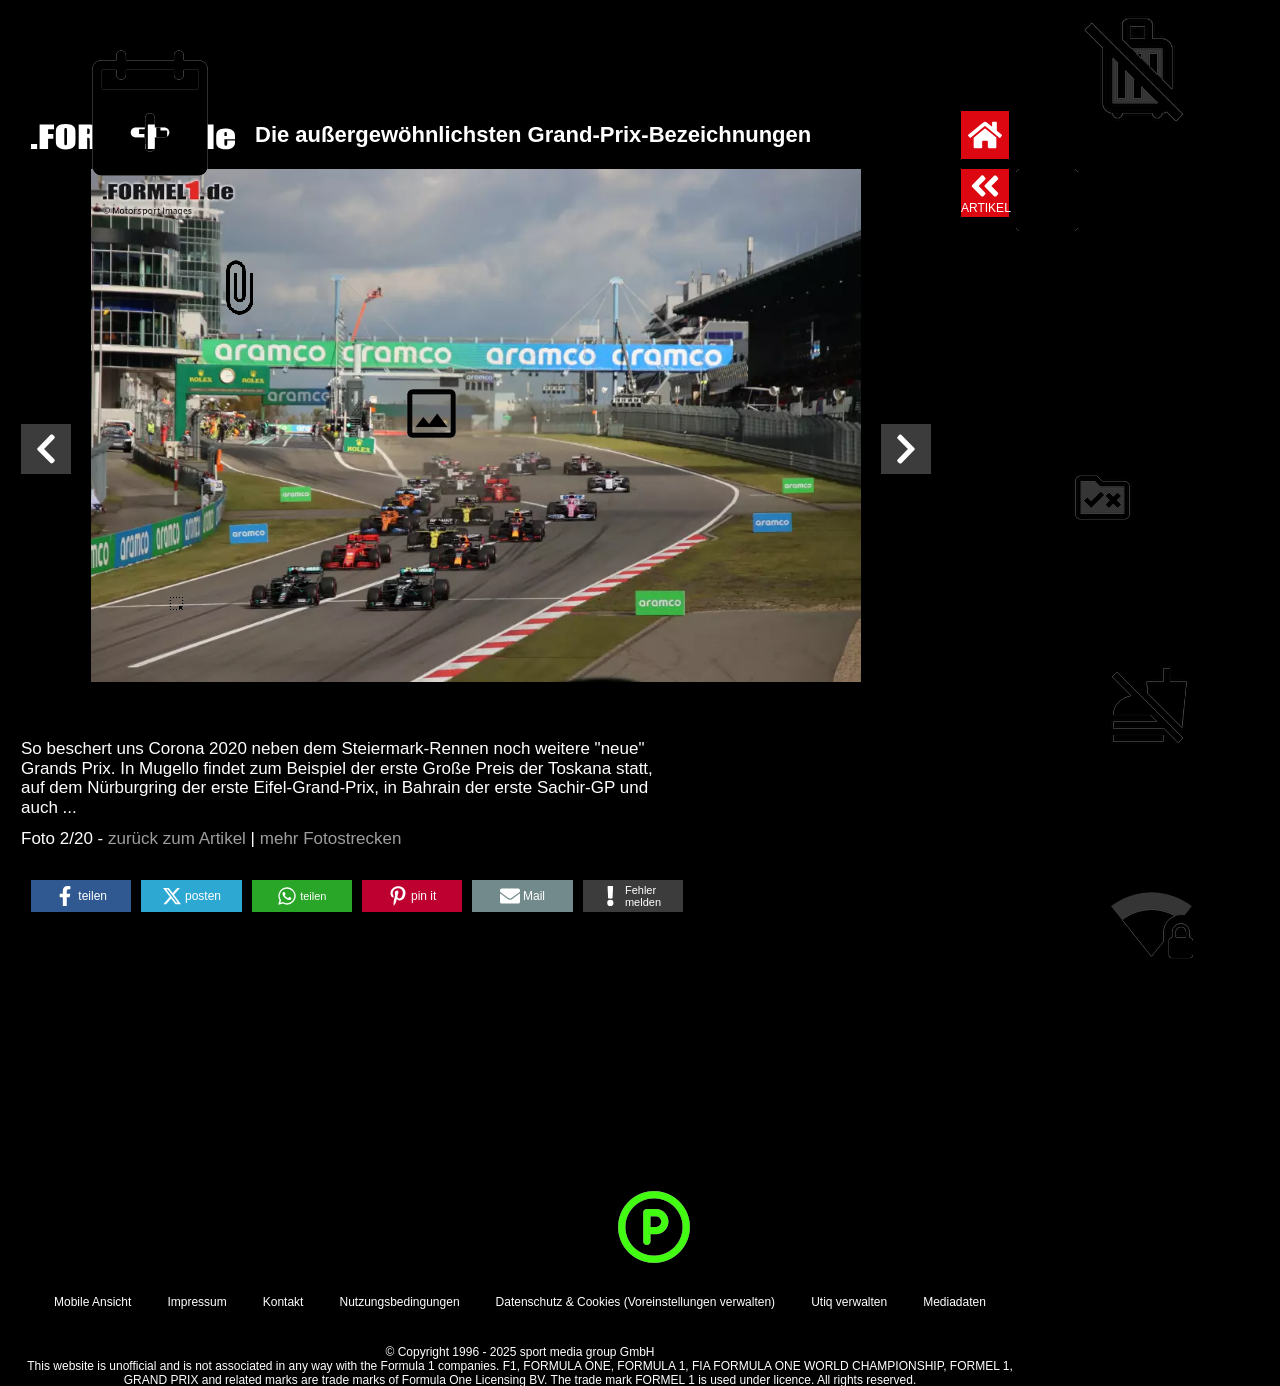 This screenshot has height=1386, width=1280. Describe the element at coordinates (1137, 68) in the screenshot. I see `no luggage allowed in this area` at that location.